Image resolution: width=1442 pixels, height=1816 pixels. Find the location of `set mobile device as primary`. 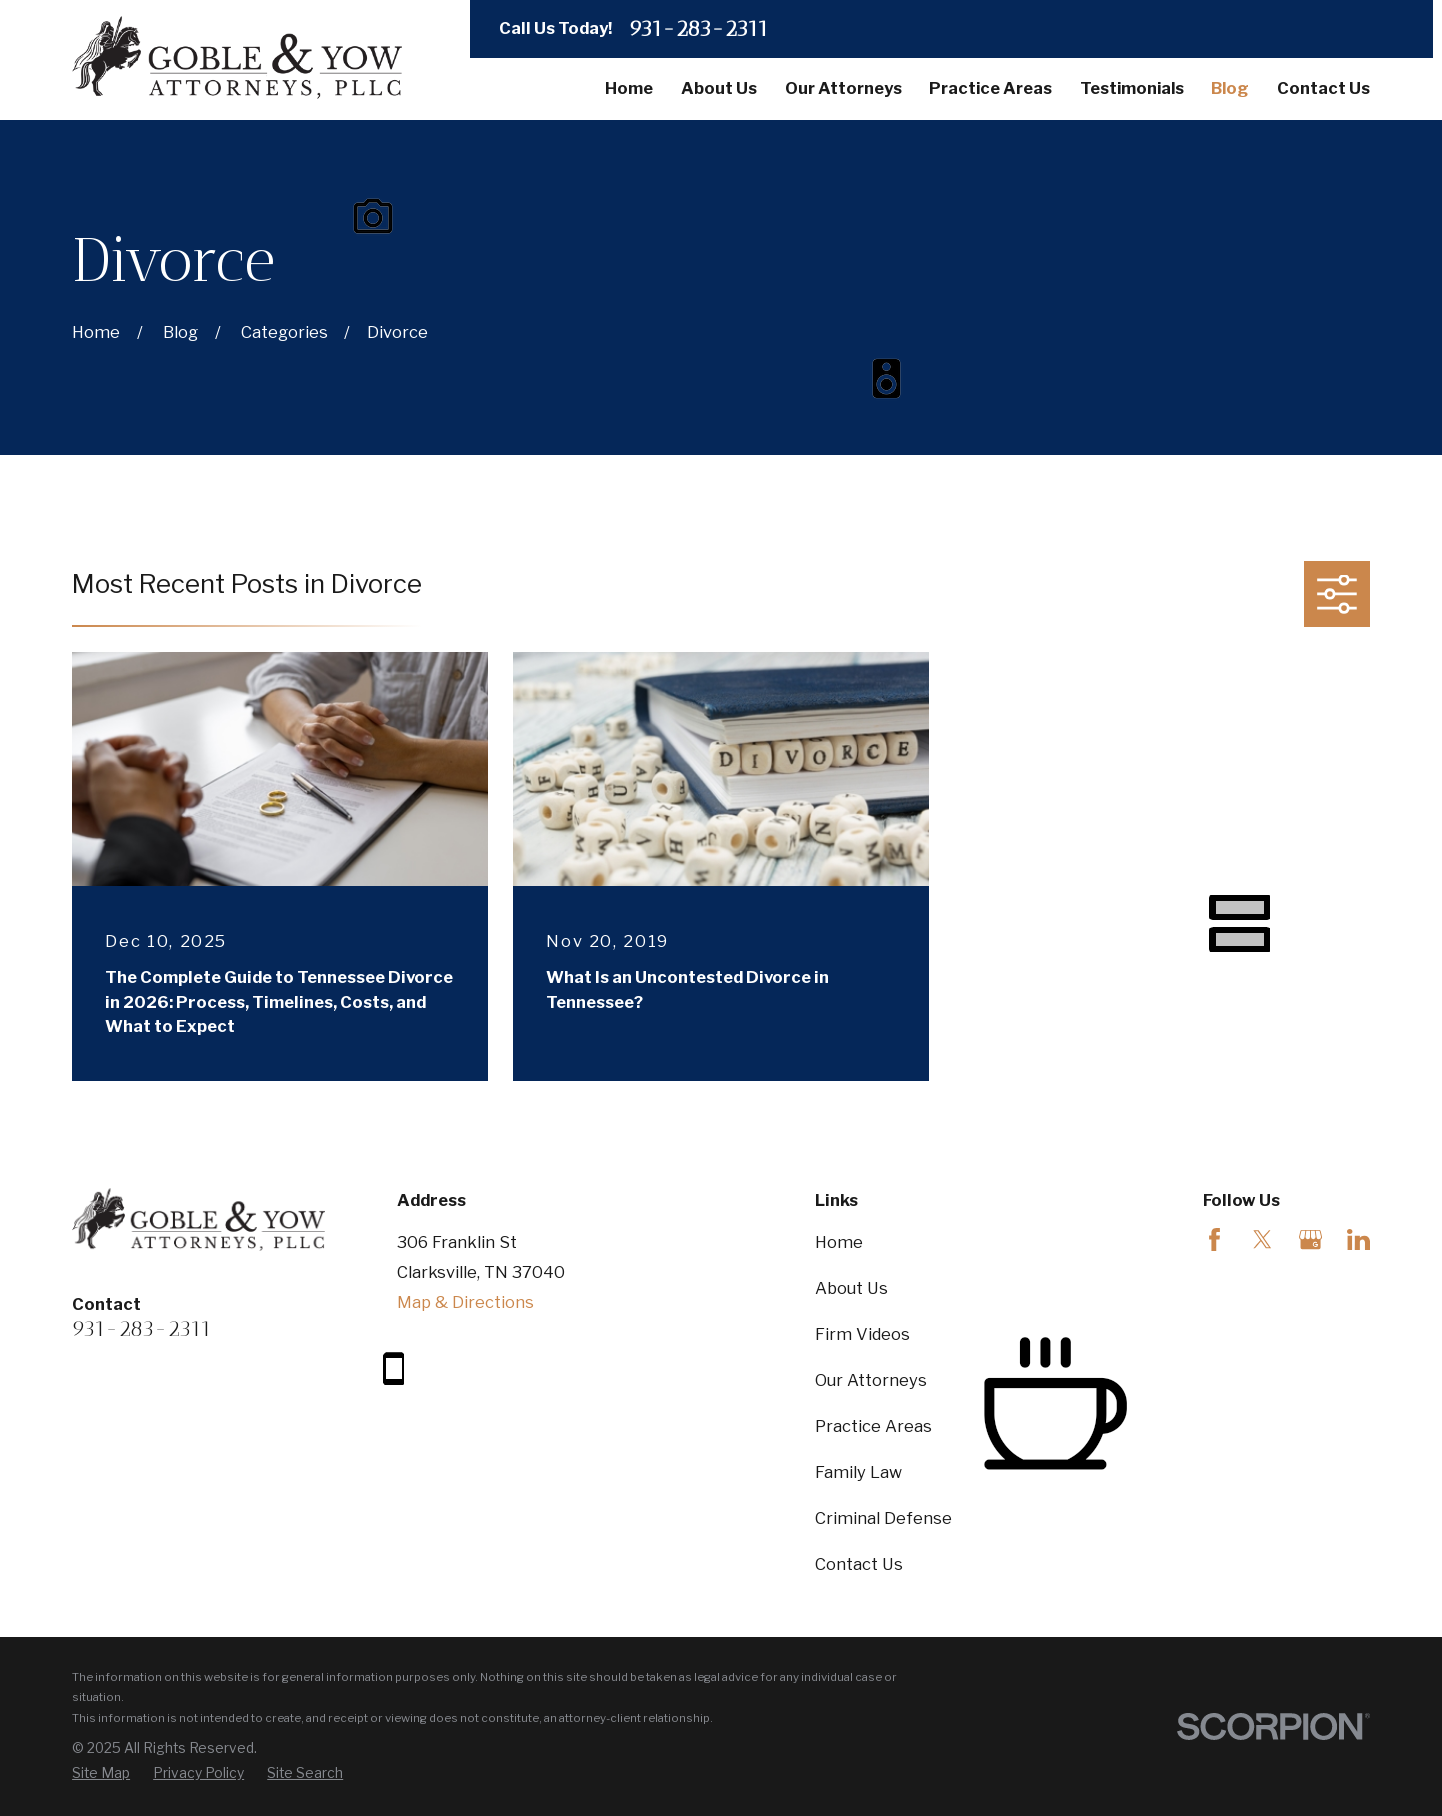

set mobile device as primary is located at coordinates (394, 1369).